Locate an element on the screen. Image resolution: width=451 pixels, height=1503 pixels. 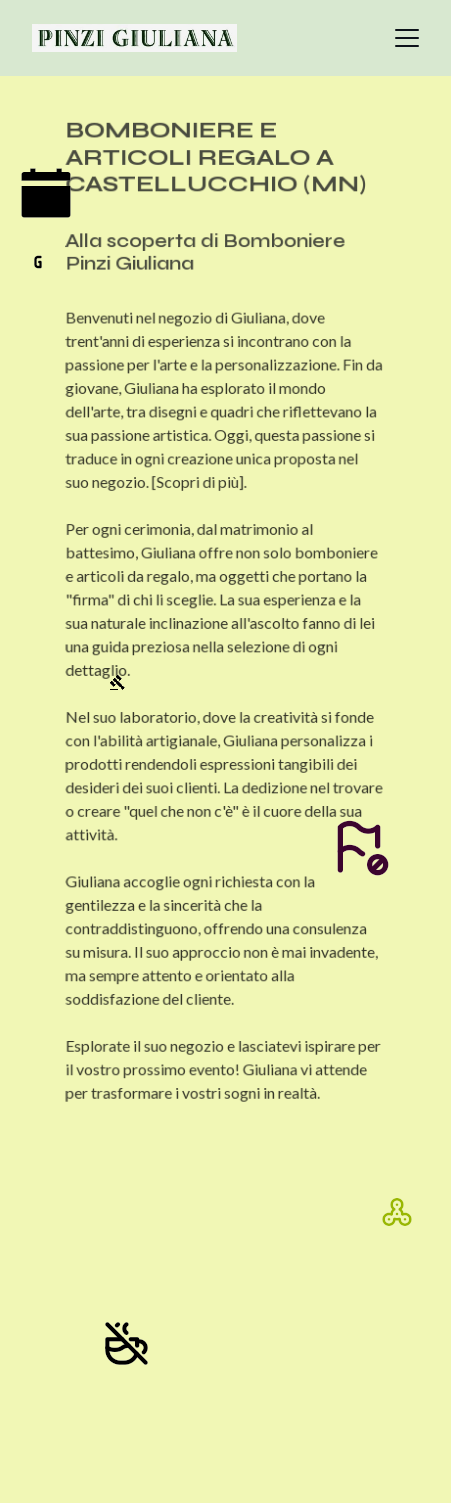
indicates items starting with the letter G is located at coordinates (38, 262).